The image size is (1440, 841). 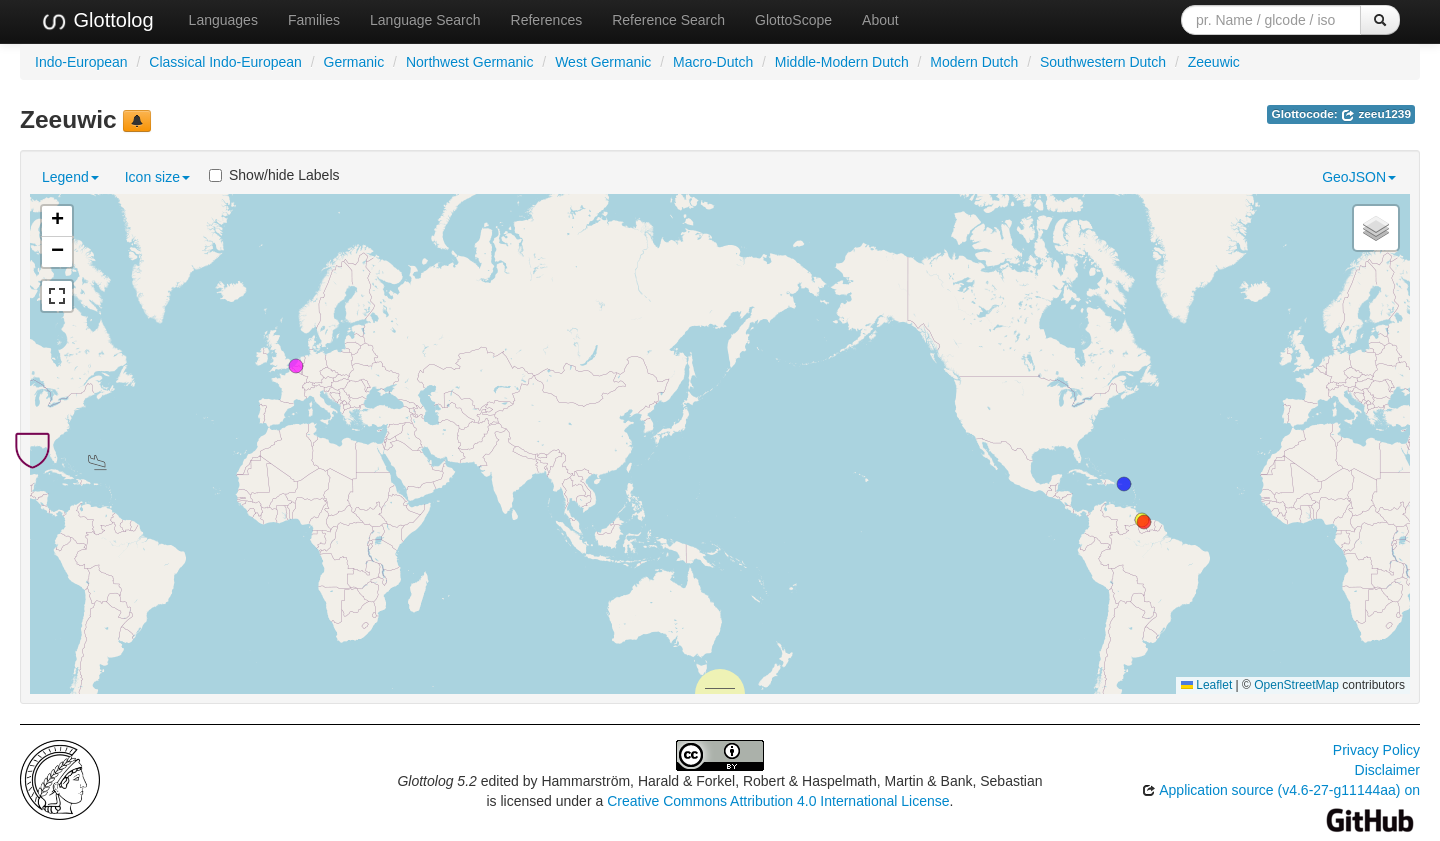 What do you see at coordinates (96, 462) in the screenshot?
I see `indicates flight arrival or landing status` at bounding box center [96, 462].